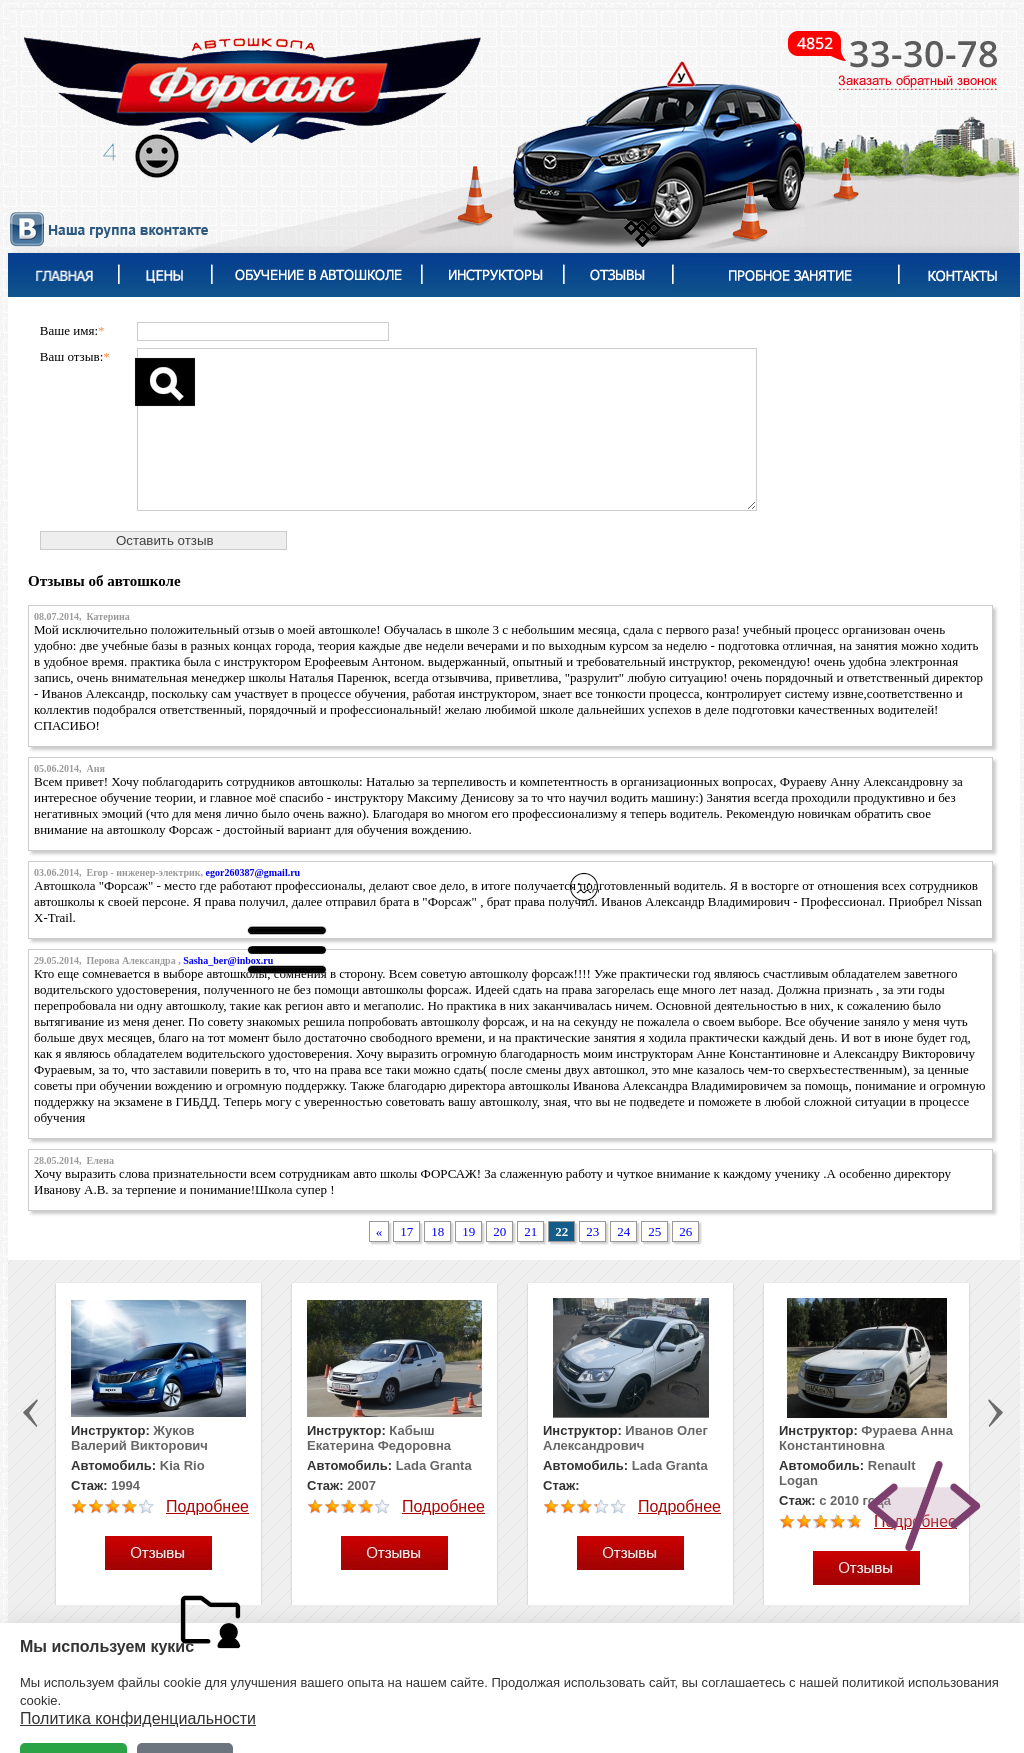 This screenshot has height=1753, width=1024. What do you see at coordinates (110, 152) in the screenshot?
I see `indicates step four in a sequence or process` at bounding box center [110, 152].